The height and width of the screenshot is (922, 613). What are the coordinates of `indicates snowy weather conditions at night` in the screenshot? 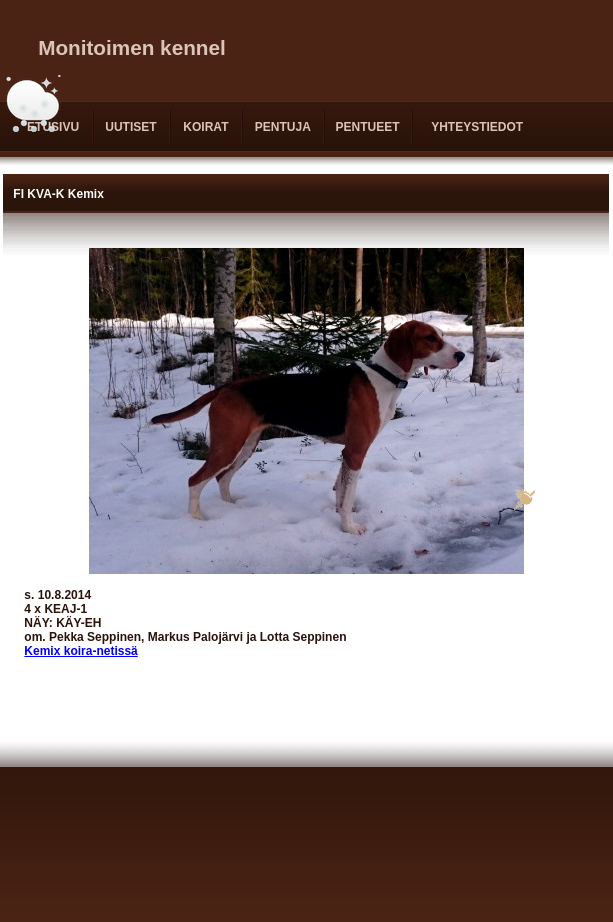 It's located at (33, 103).